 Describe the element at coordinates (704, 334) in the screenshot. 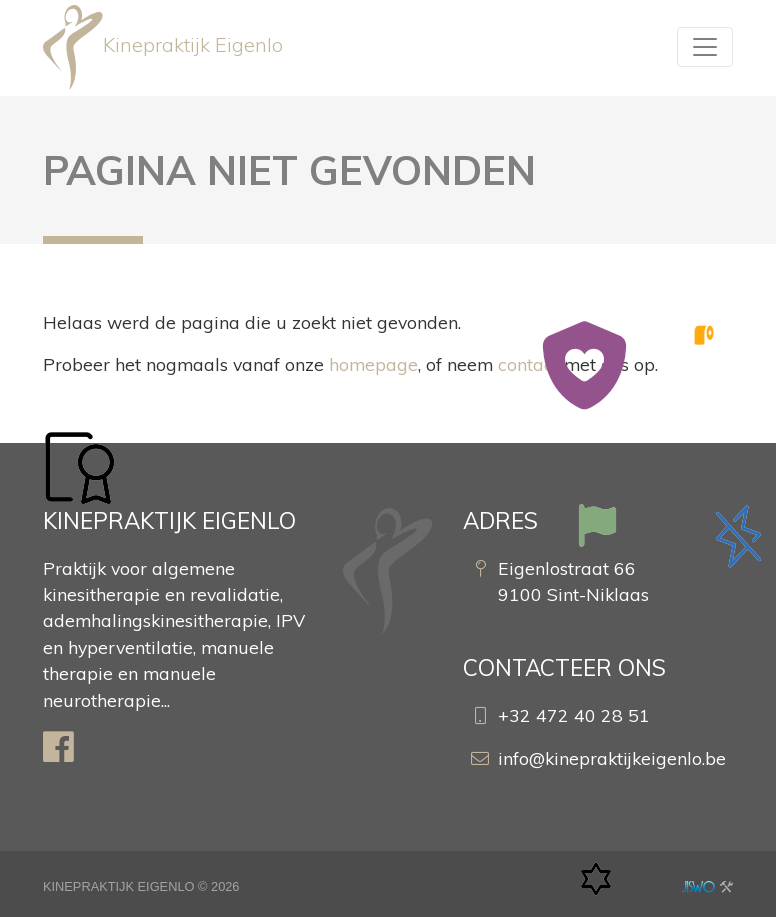

I see `indicates restroom or bathroom location` at that location.